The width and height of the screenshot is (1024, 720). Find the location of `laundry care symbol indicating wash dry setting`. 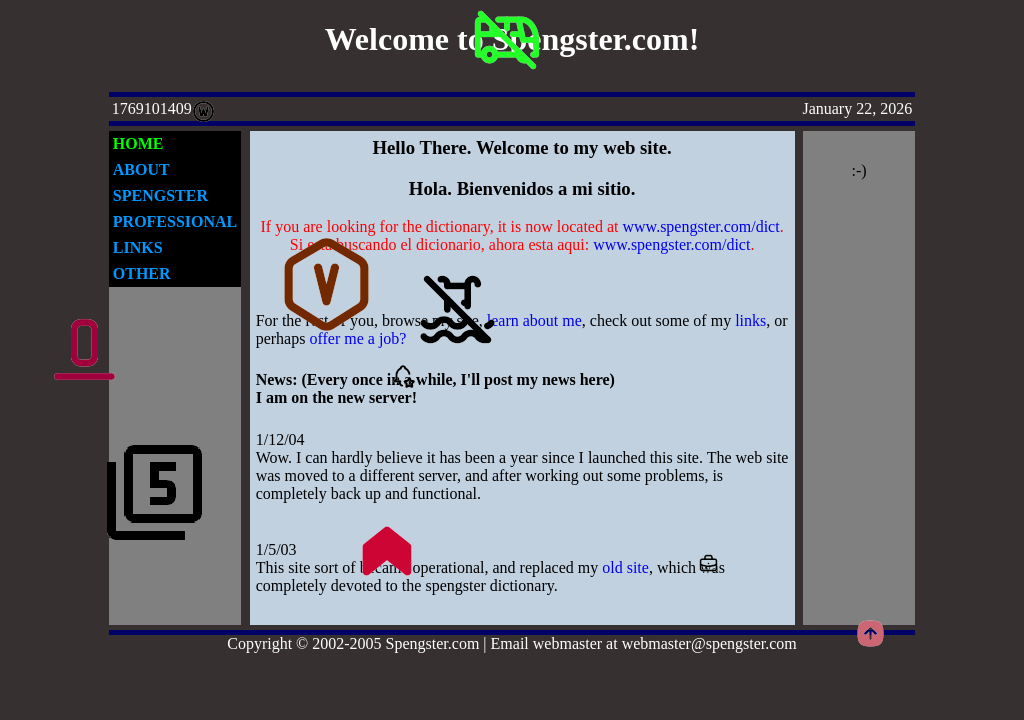

laundry care symbol indicating wash dry setting is located at coordinates (203, 111).